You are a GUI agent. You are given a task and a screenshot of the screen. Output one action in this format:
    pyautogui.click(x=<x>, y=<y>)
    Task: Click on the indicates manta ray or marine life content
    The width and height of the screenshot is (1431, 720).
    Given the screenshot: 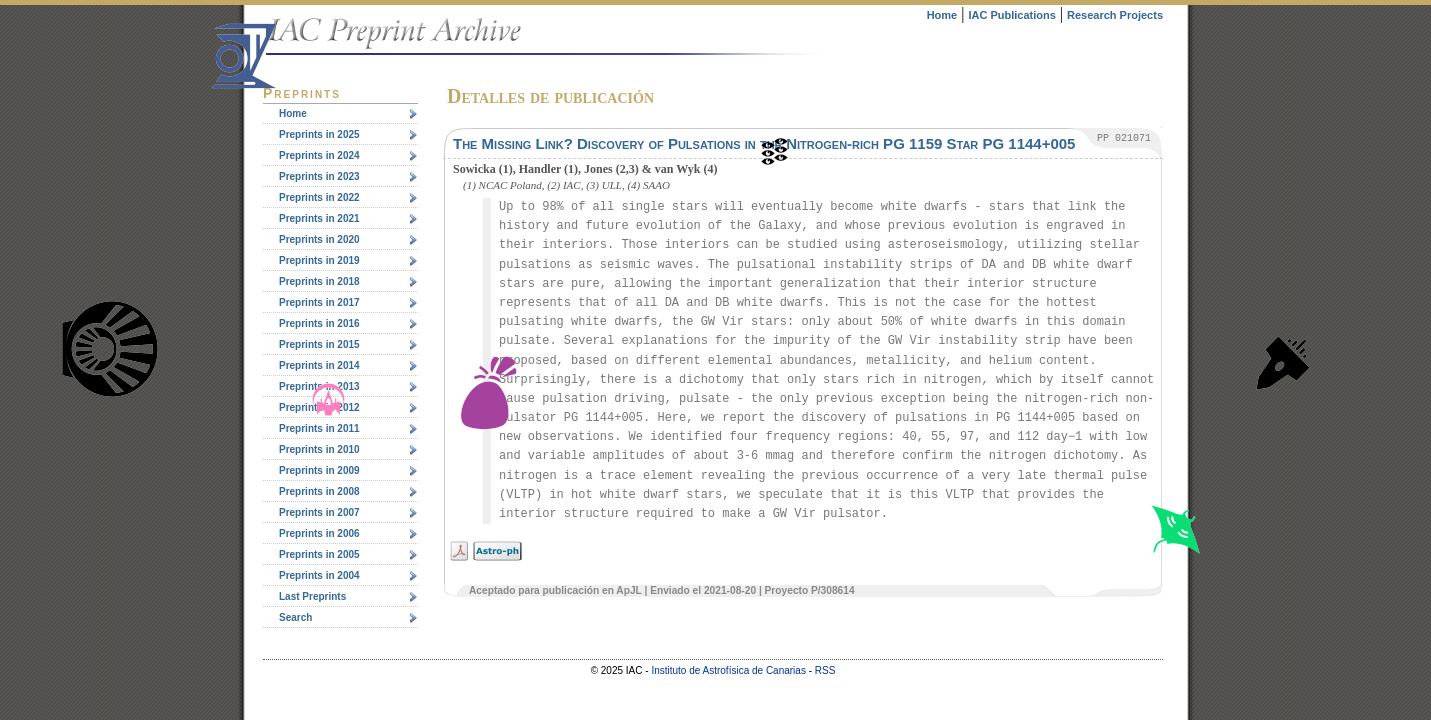 What is the action you would take?
    pyautogui.click(x=1175, y=529)
    